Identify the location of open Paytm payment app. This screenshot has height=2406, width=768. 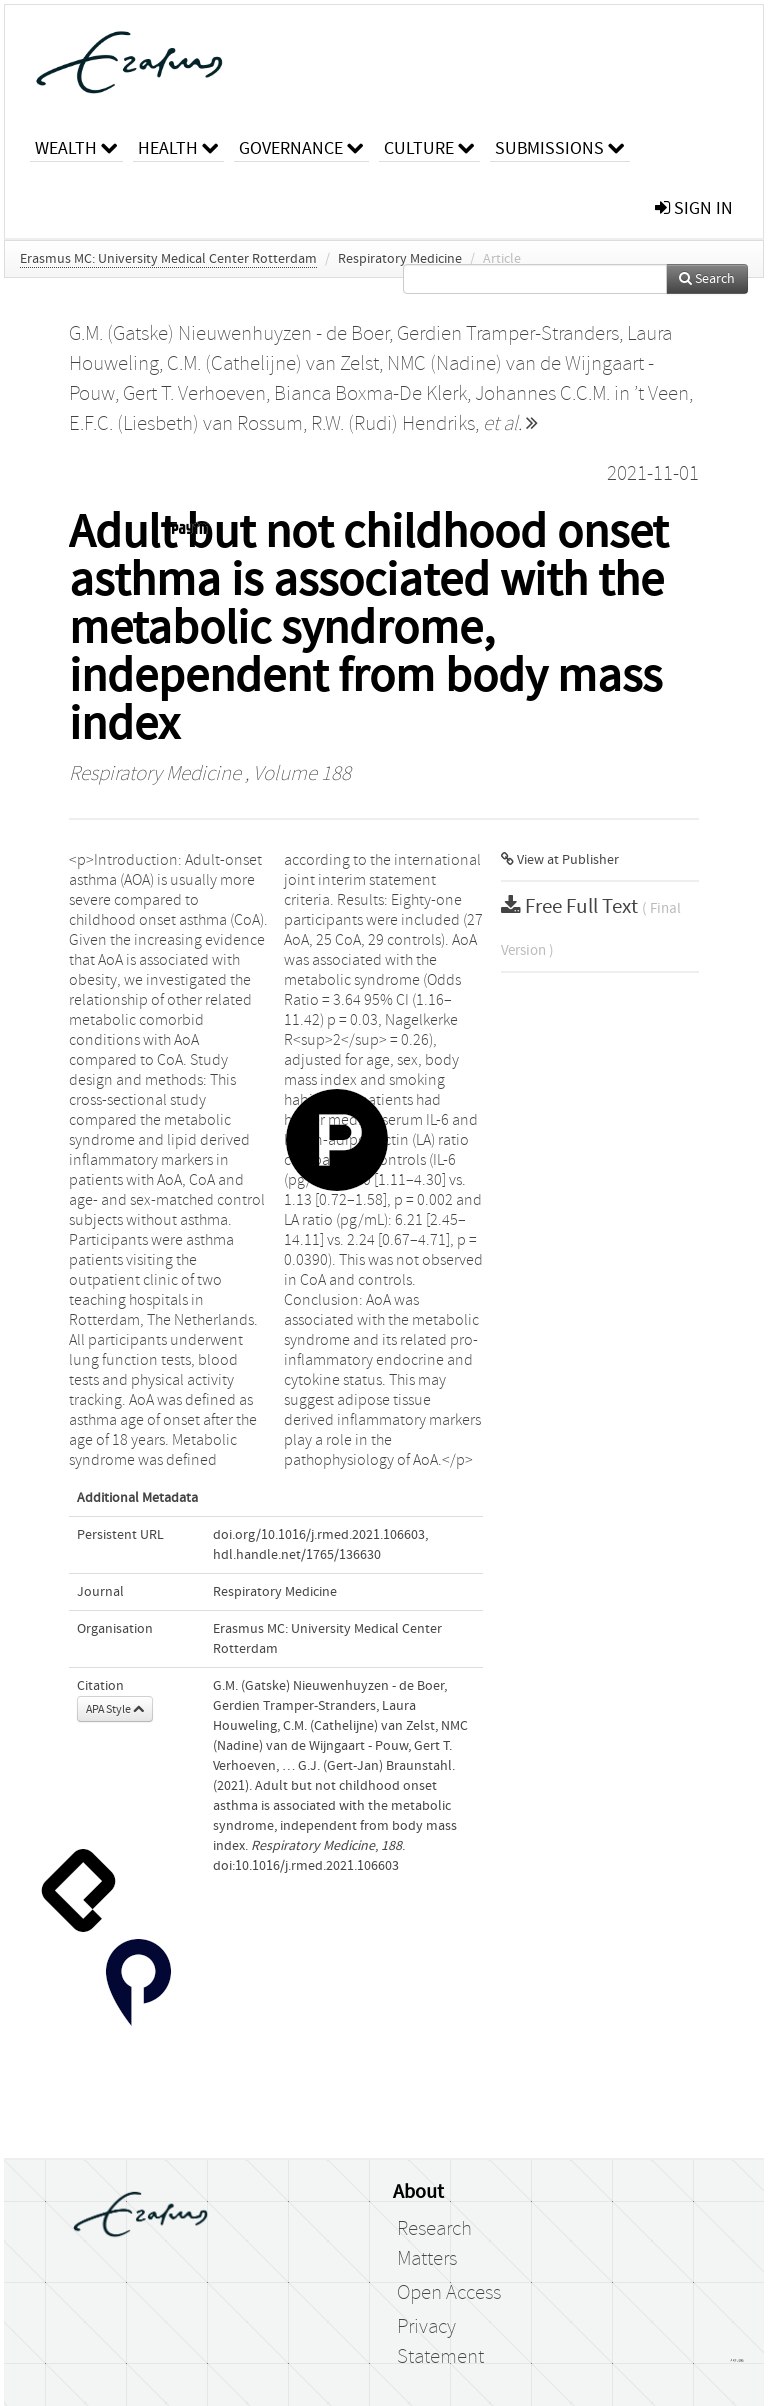
(191, 528).